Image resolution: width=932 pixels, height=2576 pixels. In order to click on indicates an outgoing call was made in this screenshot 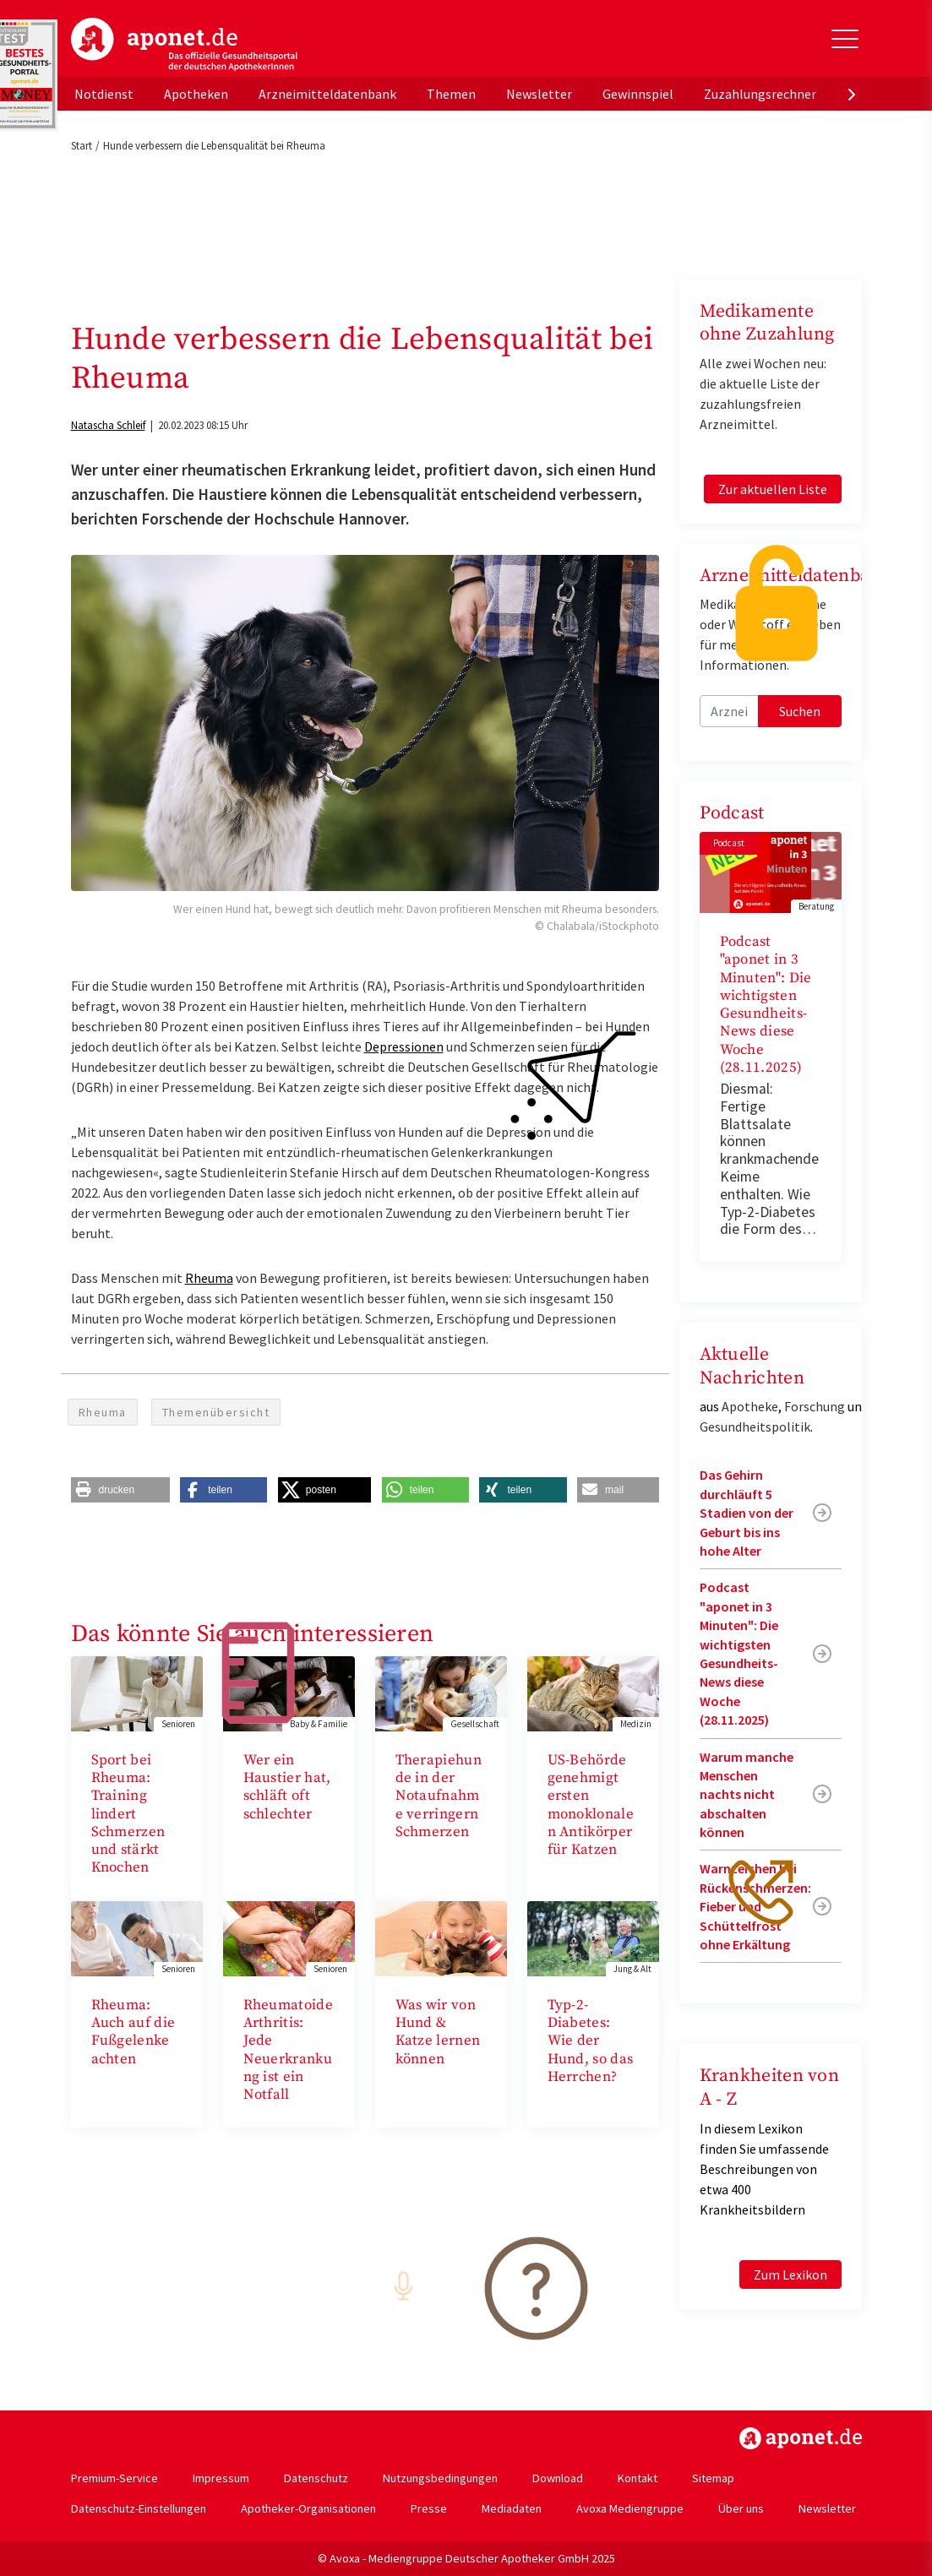, I will do `click(760, 1892)`.